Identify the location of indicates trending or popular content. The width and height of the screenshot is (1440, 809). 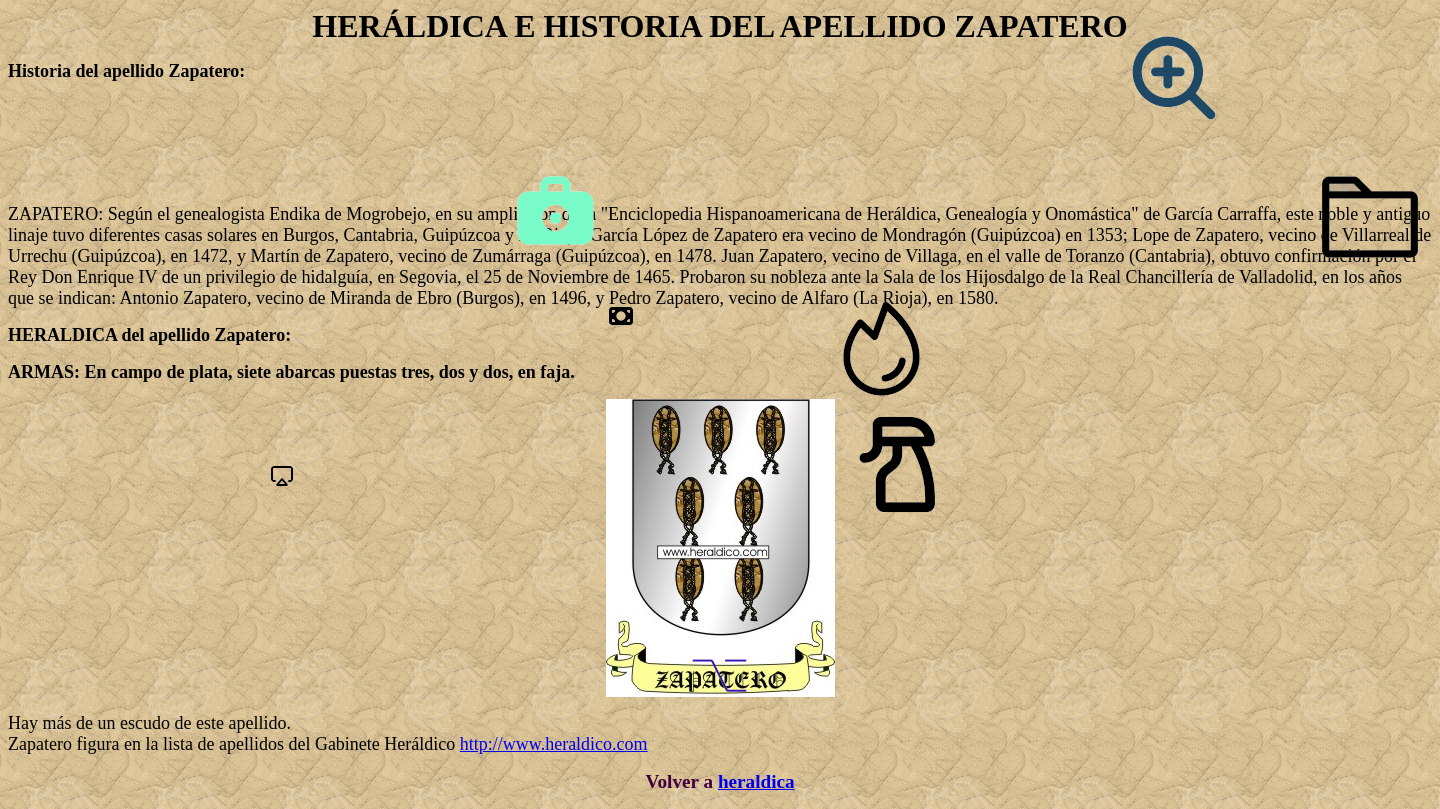
(881, 350).